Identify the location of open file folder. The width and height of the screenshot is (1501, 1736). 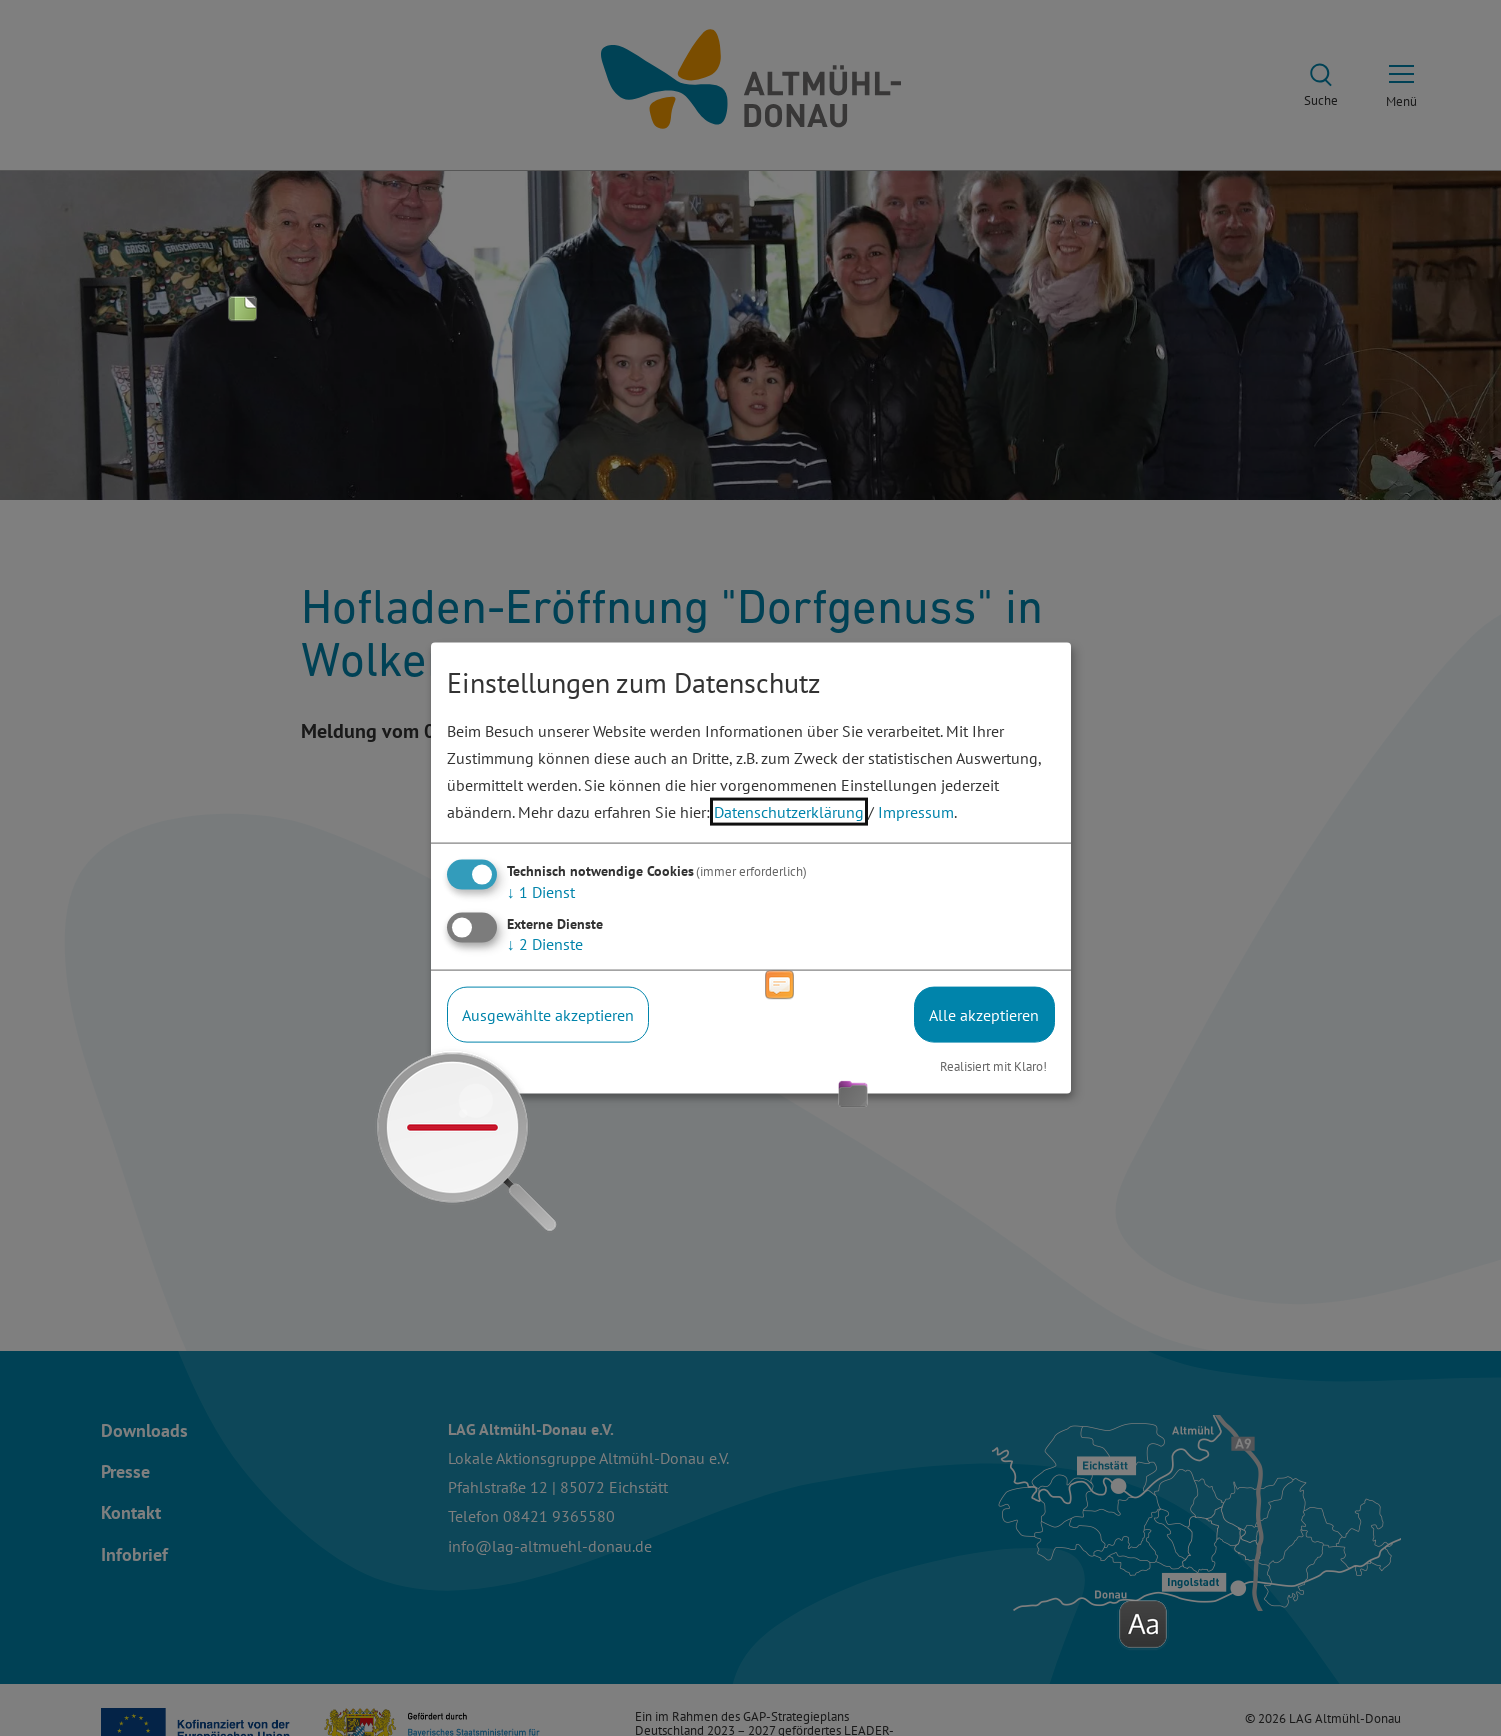
(853, 1094).